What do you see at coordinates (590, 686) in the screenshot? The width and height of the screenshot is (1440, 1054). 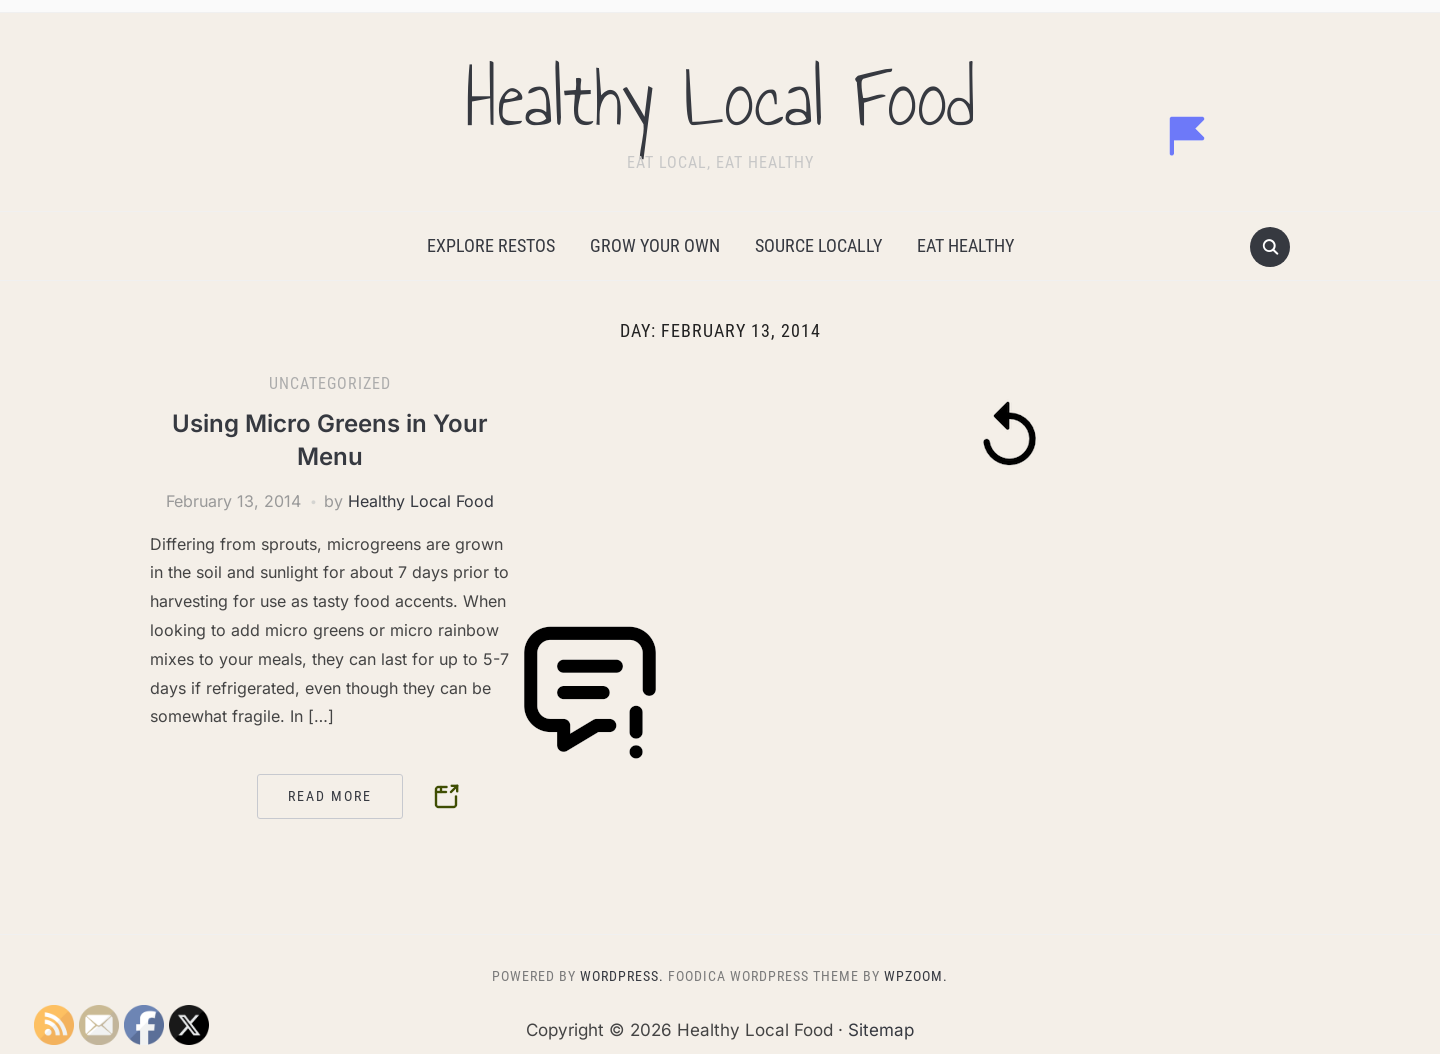 I see `message requires attention or action` at bounding box center [590, 686].